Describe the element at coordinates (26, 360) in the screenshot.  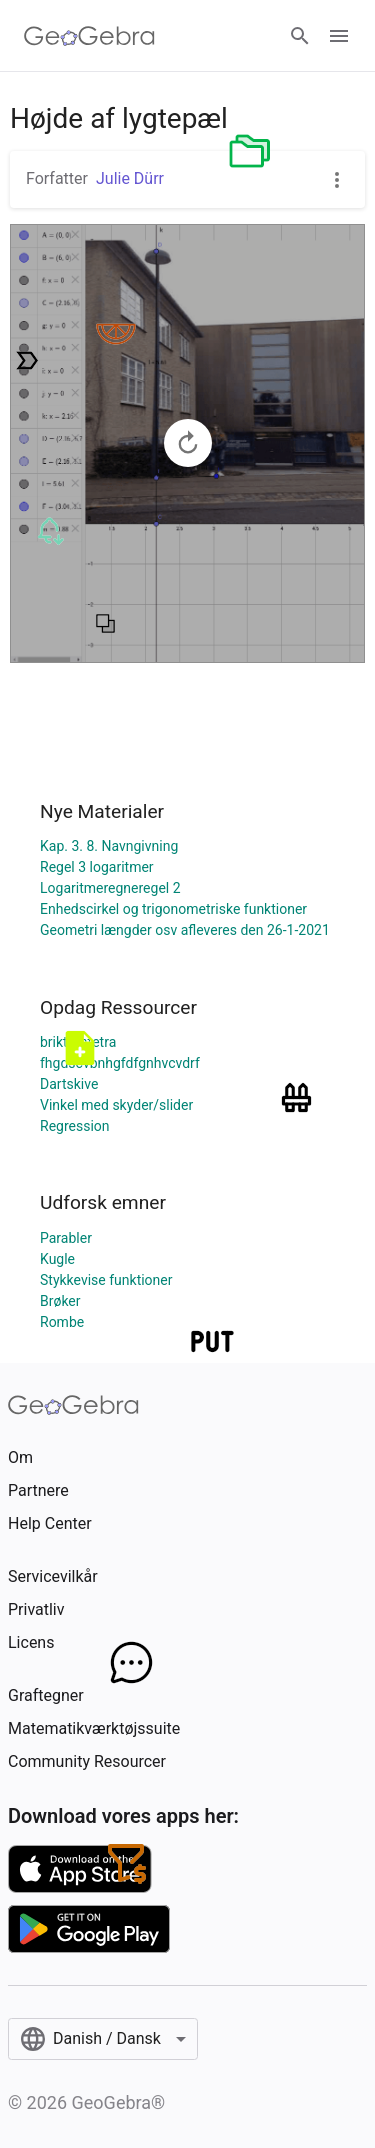
I see `mark as important or priority` at that location.